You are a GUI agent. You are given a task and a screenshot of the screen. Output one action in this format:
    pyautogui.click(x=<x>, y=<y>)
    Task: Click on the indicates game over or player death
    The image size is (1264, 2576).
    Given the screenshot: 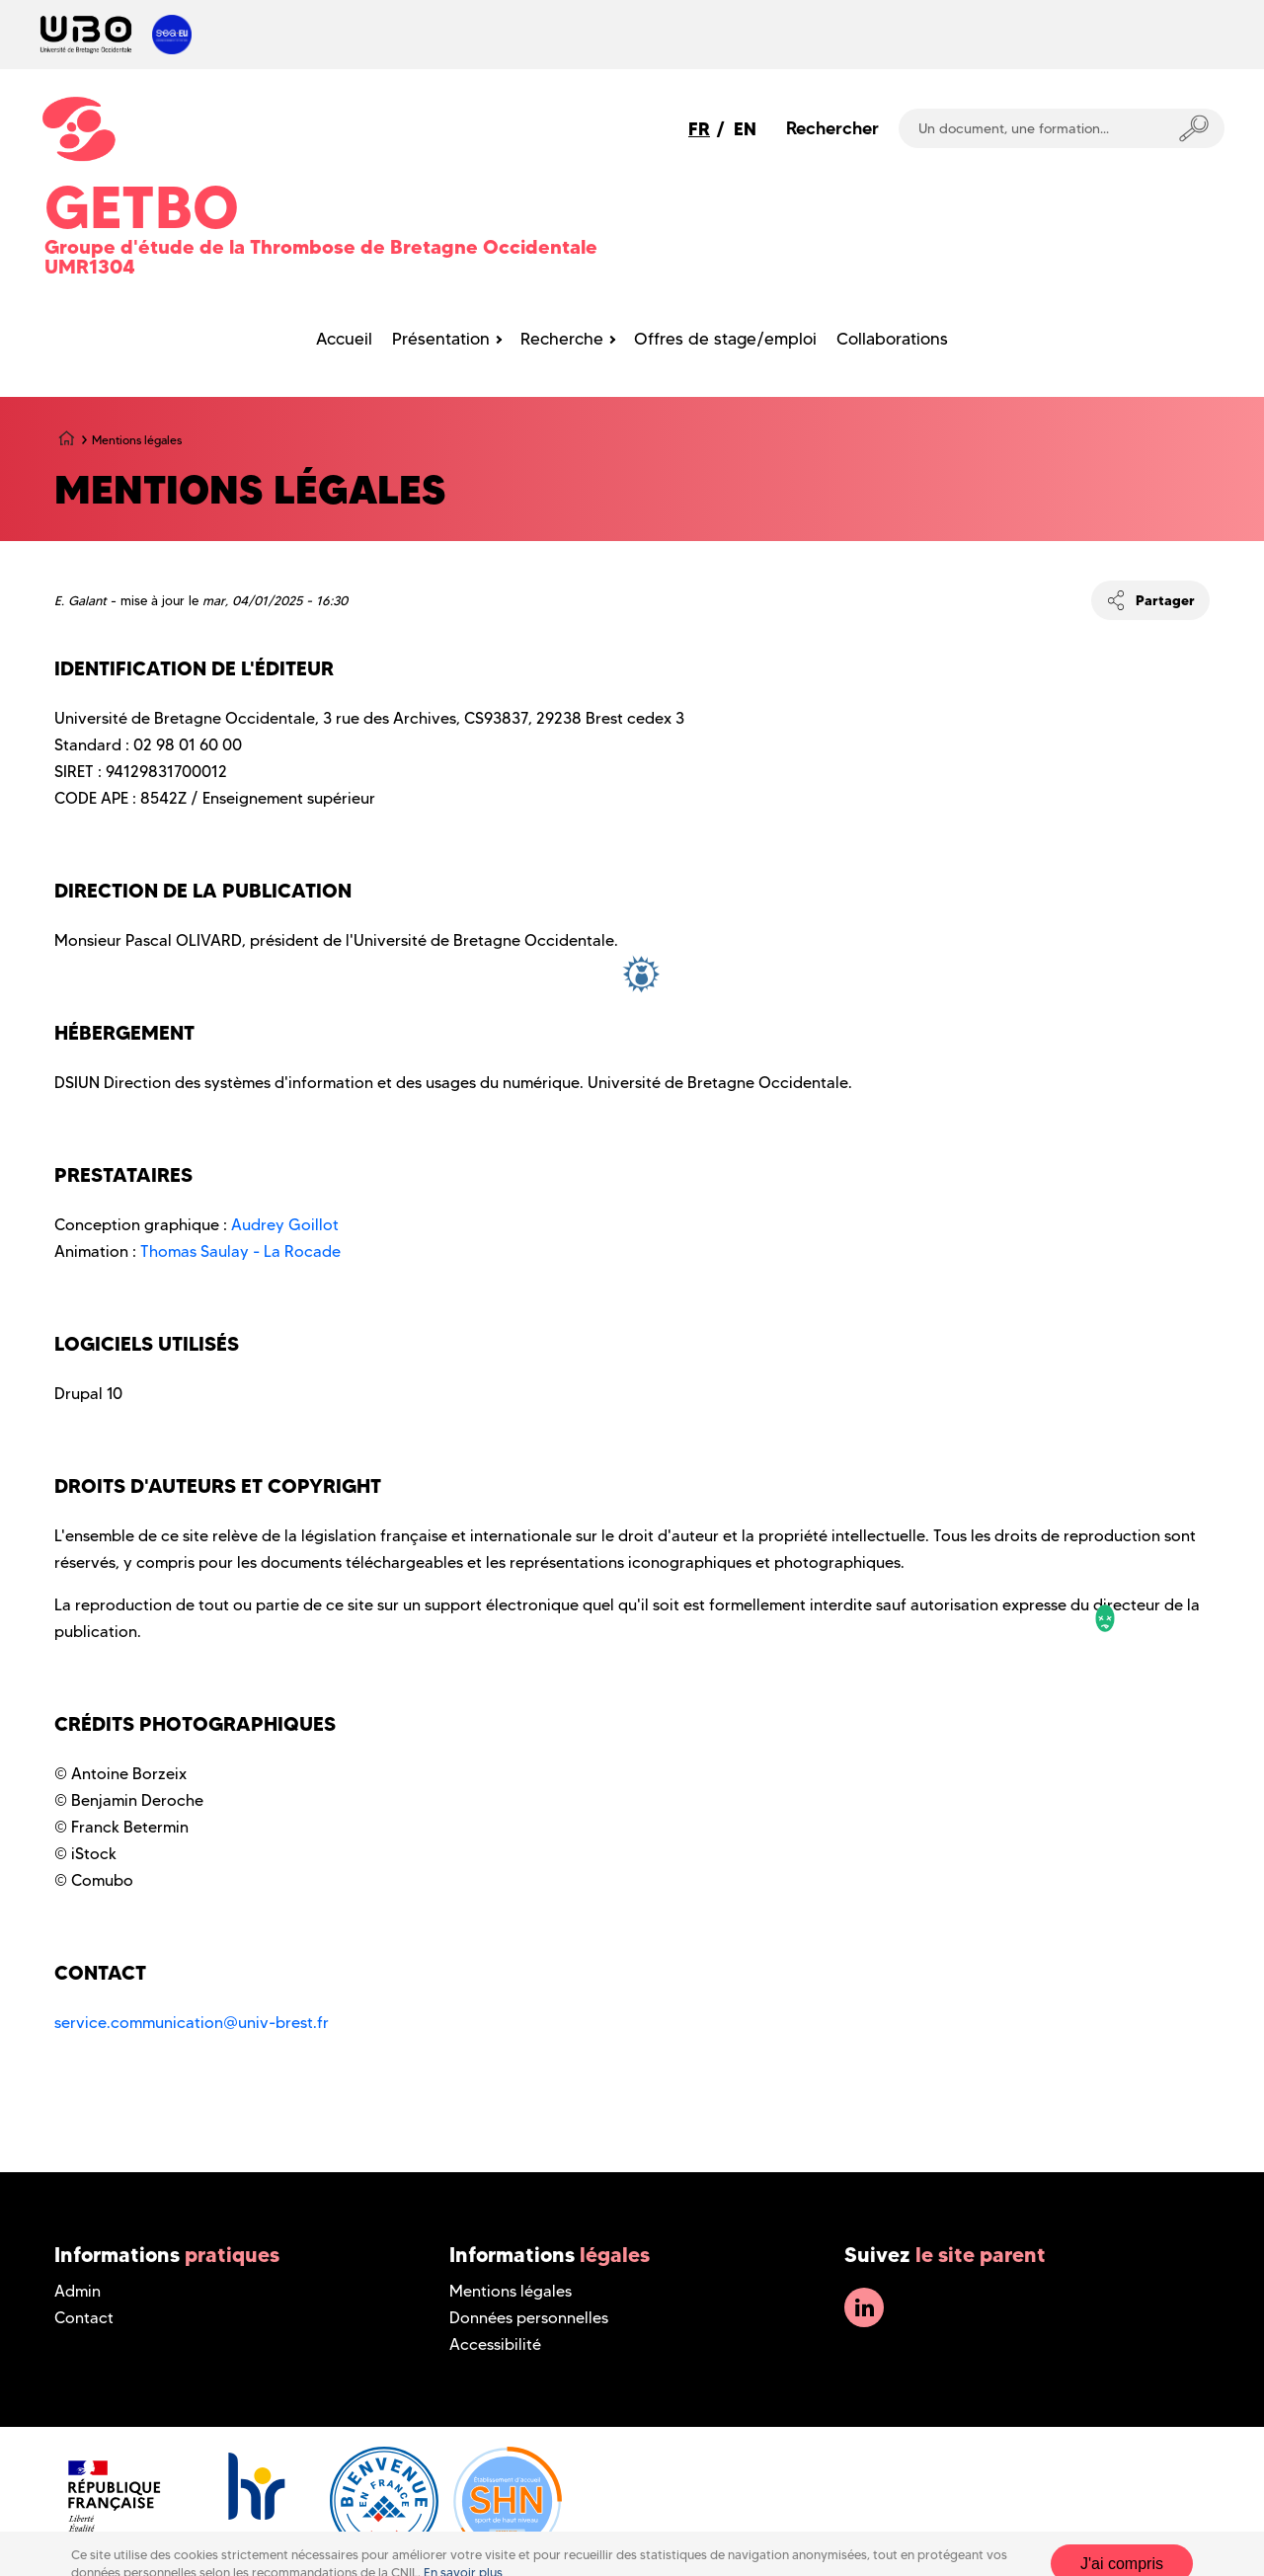 What is the action you would take?
    pyautogui.click(x=1105, y=1618)
    